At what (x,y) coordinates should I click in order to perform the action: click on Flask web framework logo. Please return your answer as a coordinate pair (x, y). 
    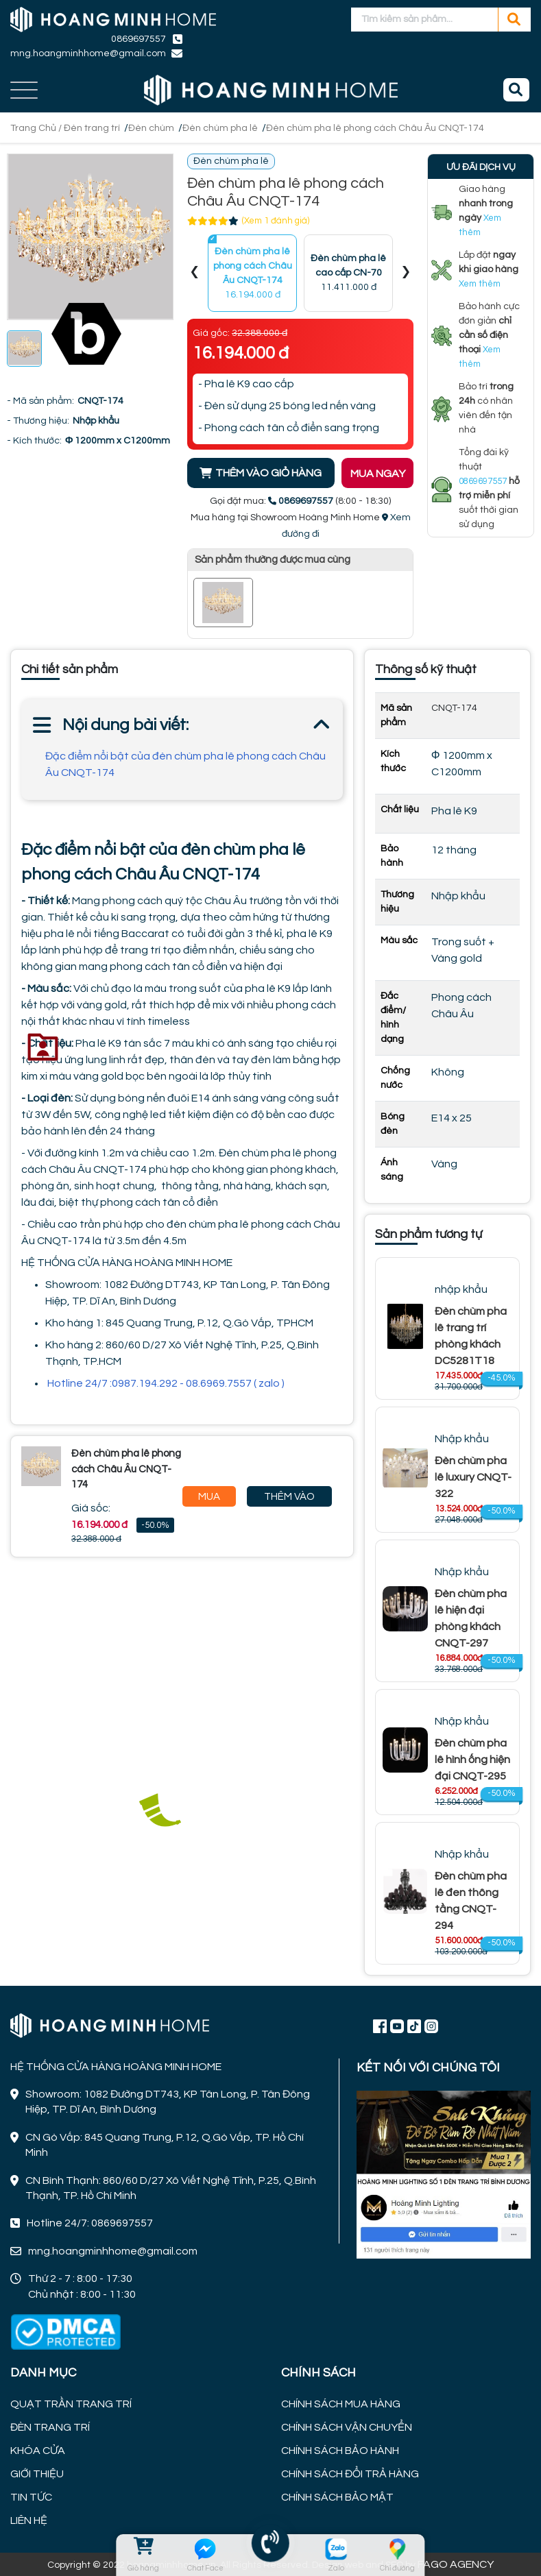
    Looking at the image, I should click on (160, 1810).